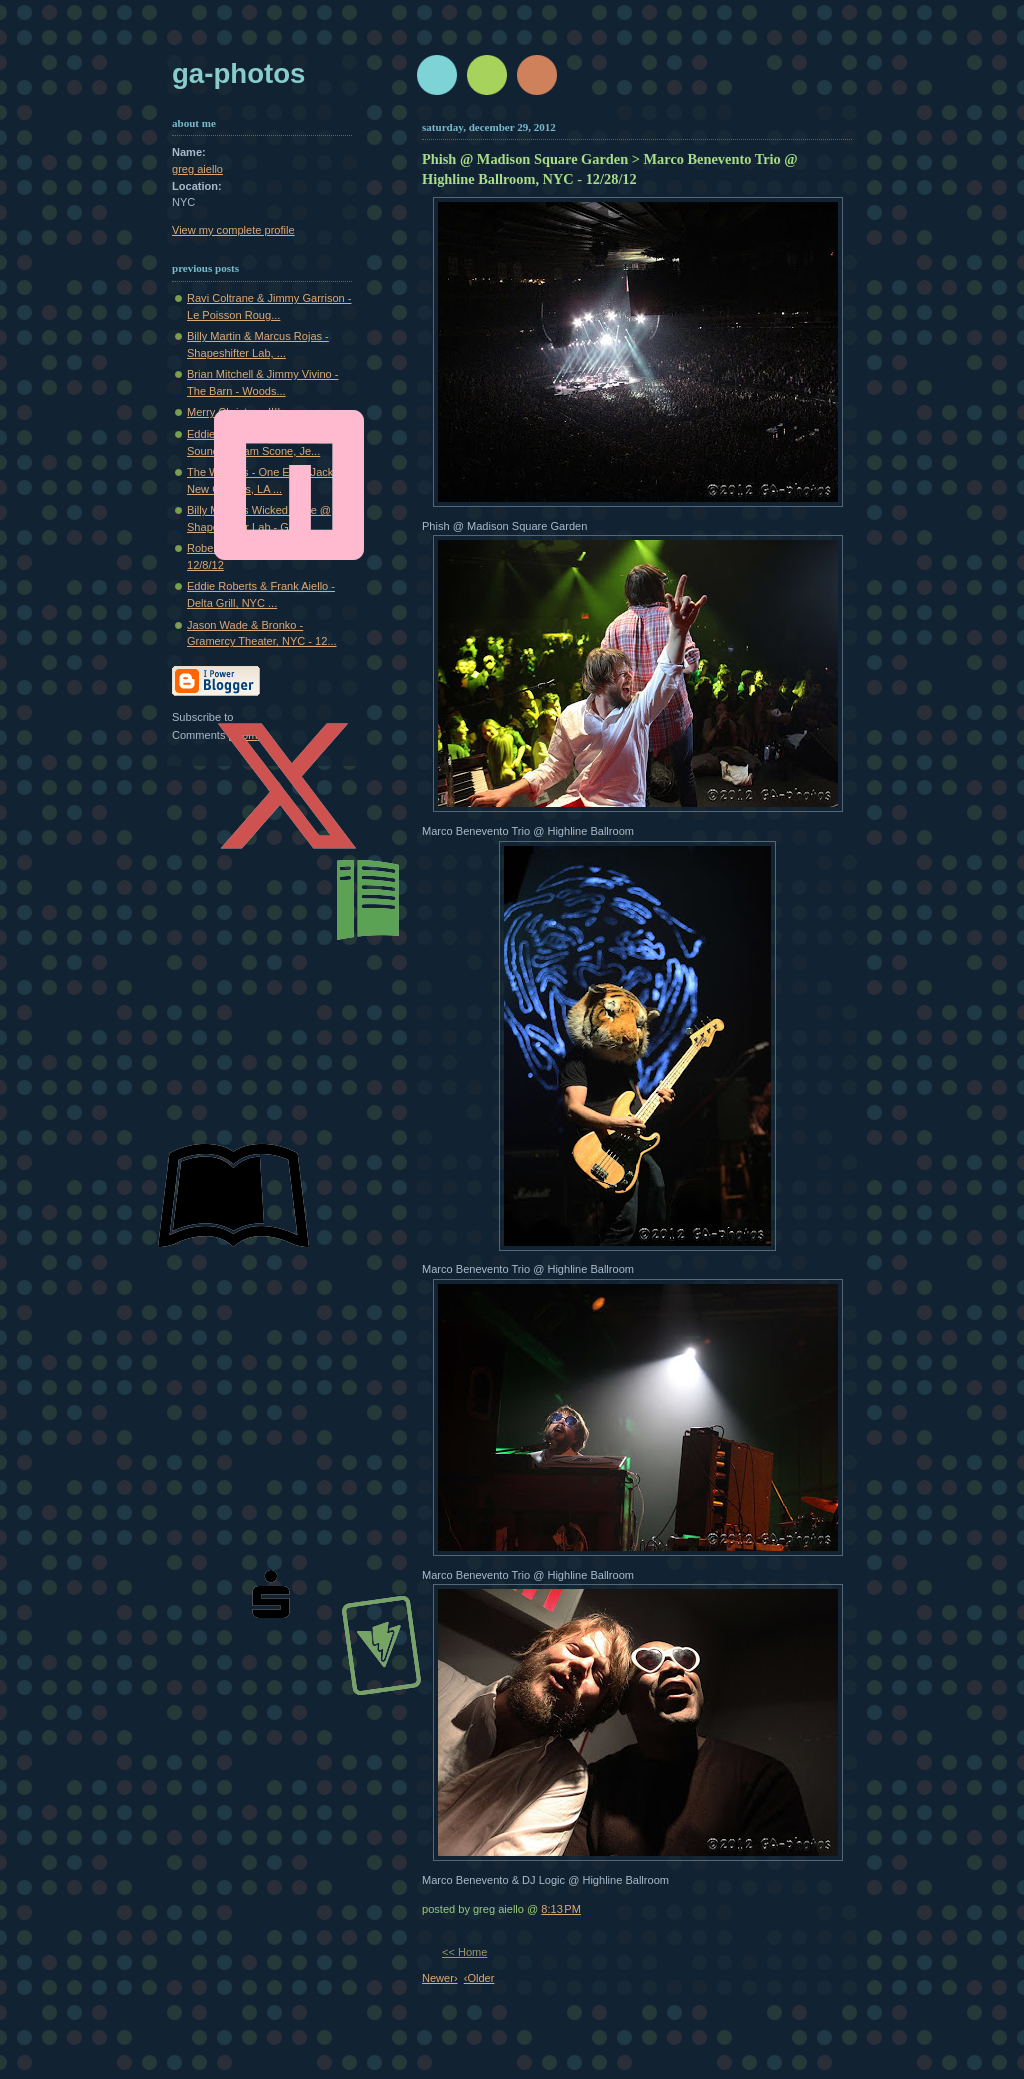  Describe the element at coordinates (233, 1195) in the screenshot. I see `visit Leanpub publishing platform` at that location.